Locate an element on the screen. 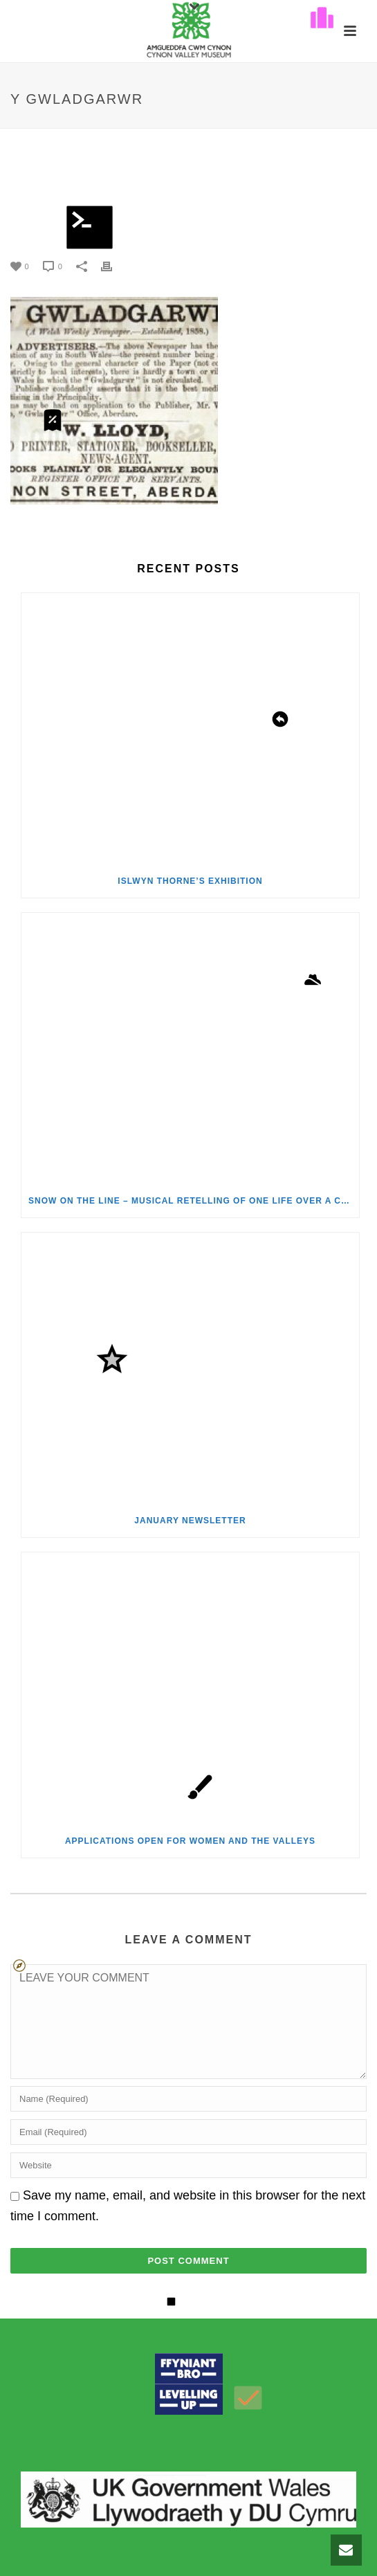 This screenshot has width=377, height=2576. undo the last action is located at coordinates (280, 719).